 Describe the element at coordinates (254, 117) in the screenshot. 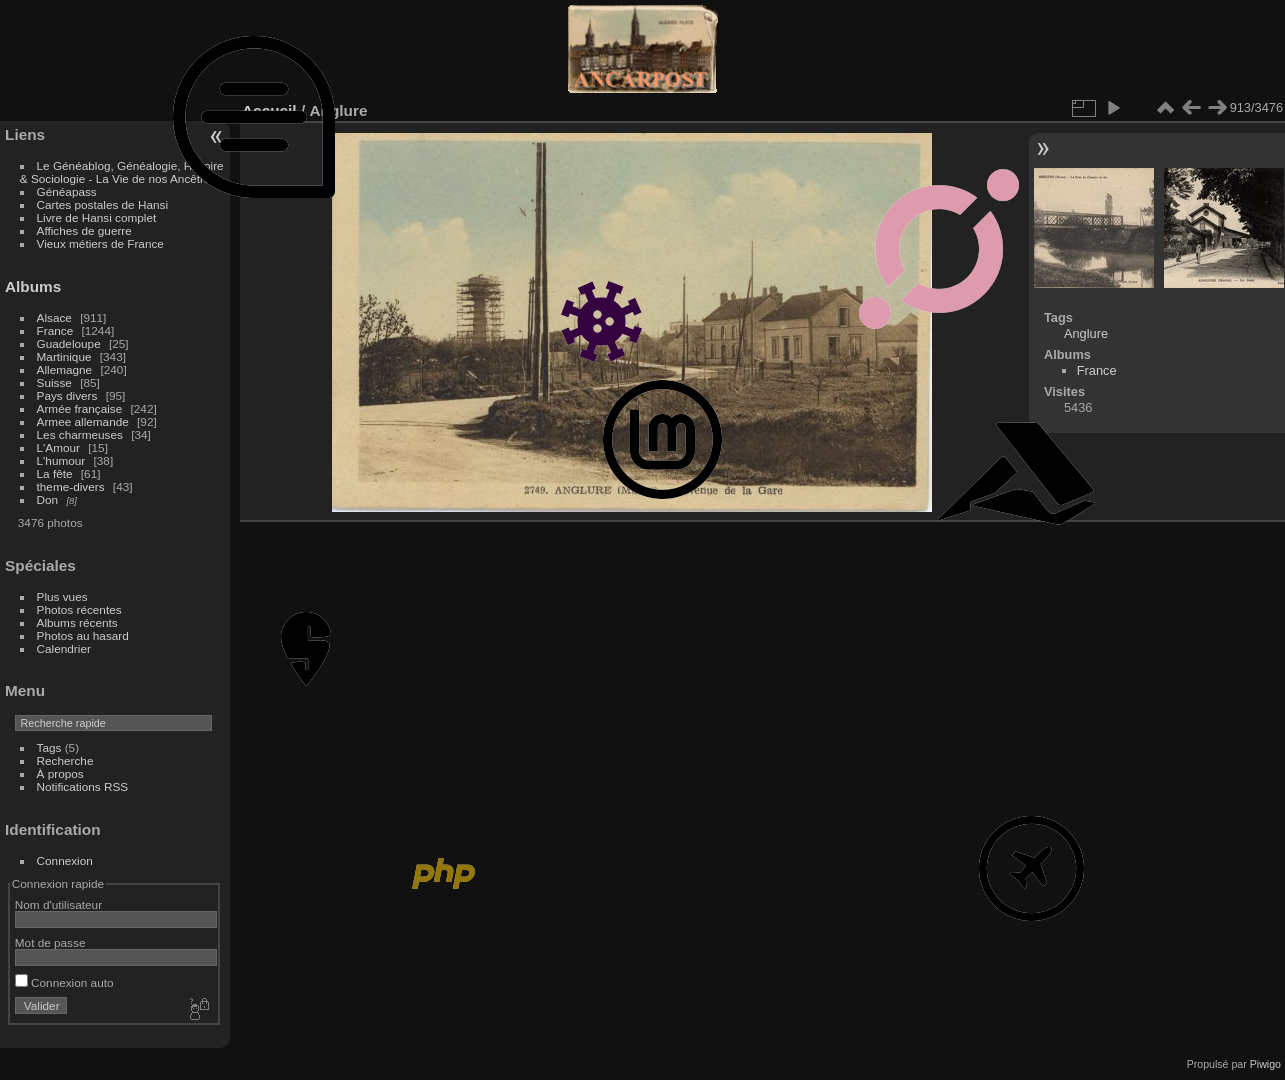

I see `open quip collaborative documents app` at that location.